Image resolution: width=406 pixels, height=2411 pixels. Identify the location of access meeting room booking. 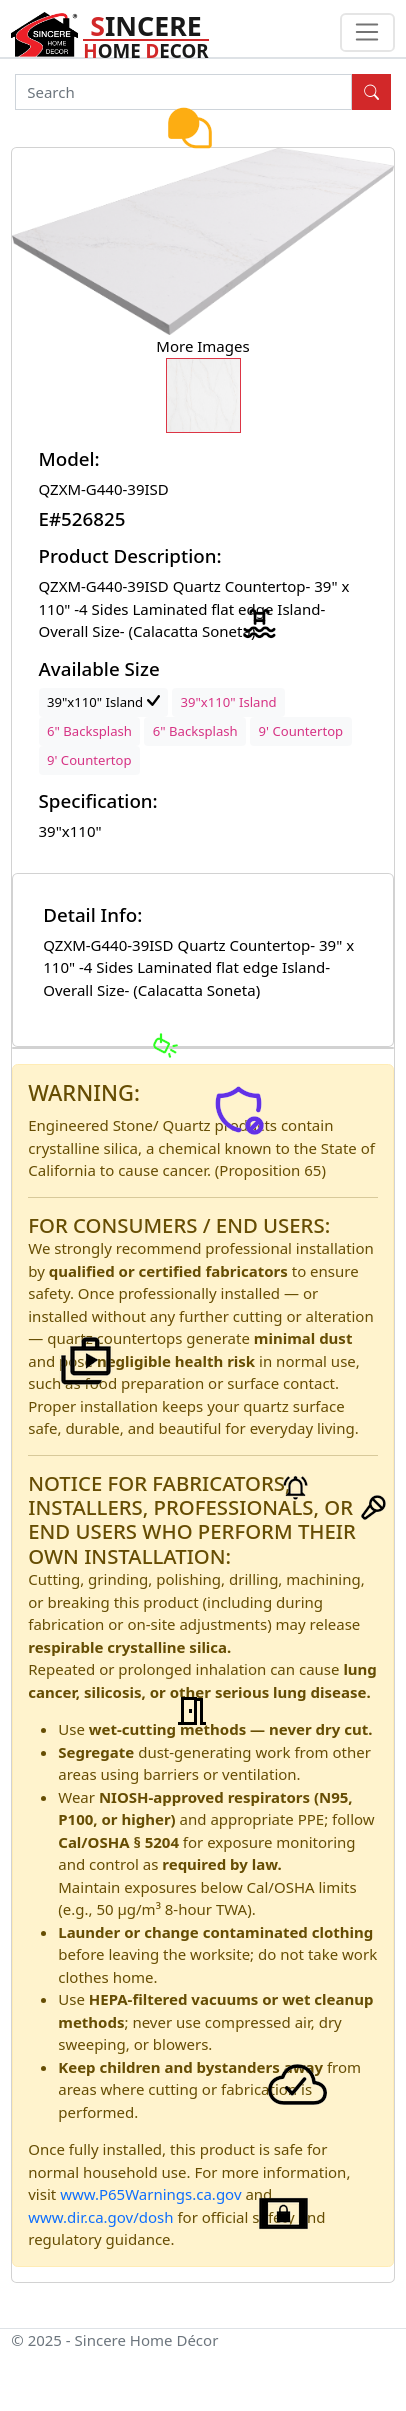
(192, 1711).